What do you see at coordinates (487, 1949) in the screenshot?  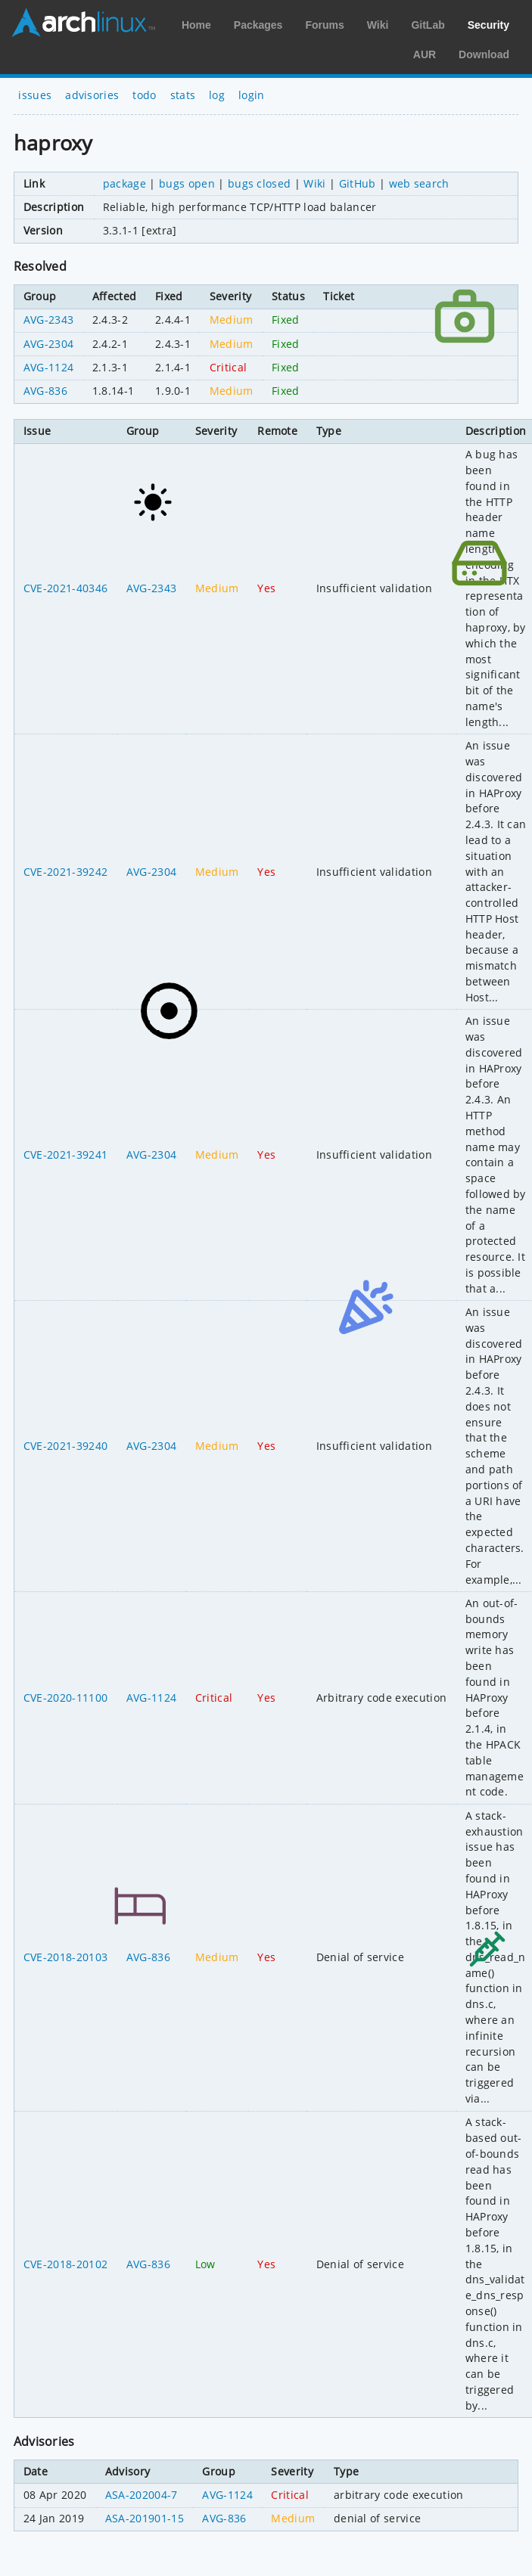 I see `access vaccination records` at bounding box center [487, 1949].